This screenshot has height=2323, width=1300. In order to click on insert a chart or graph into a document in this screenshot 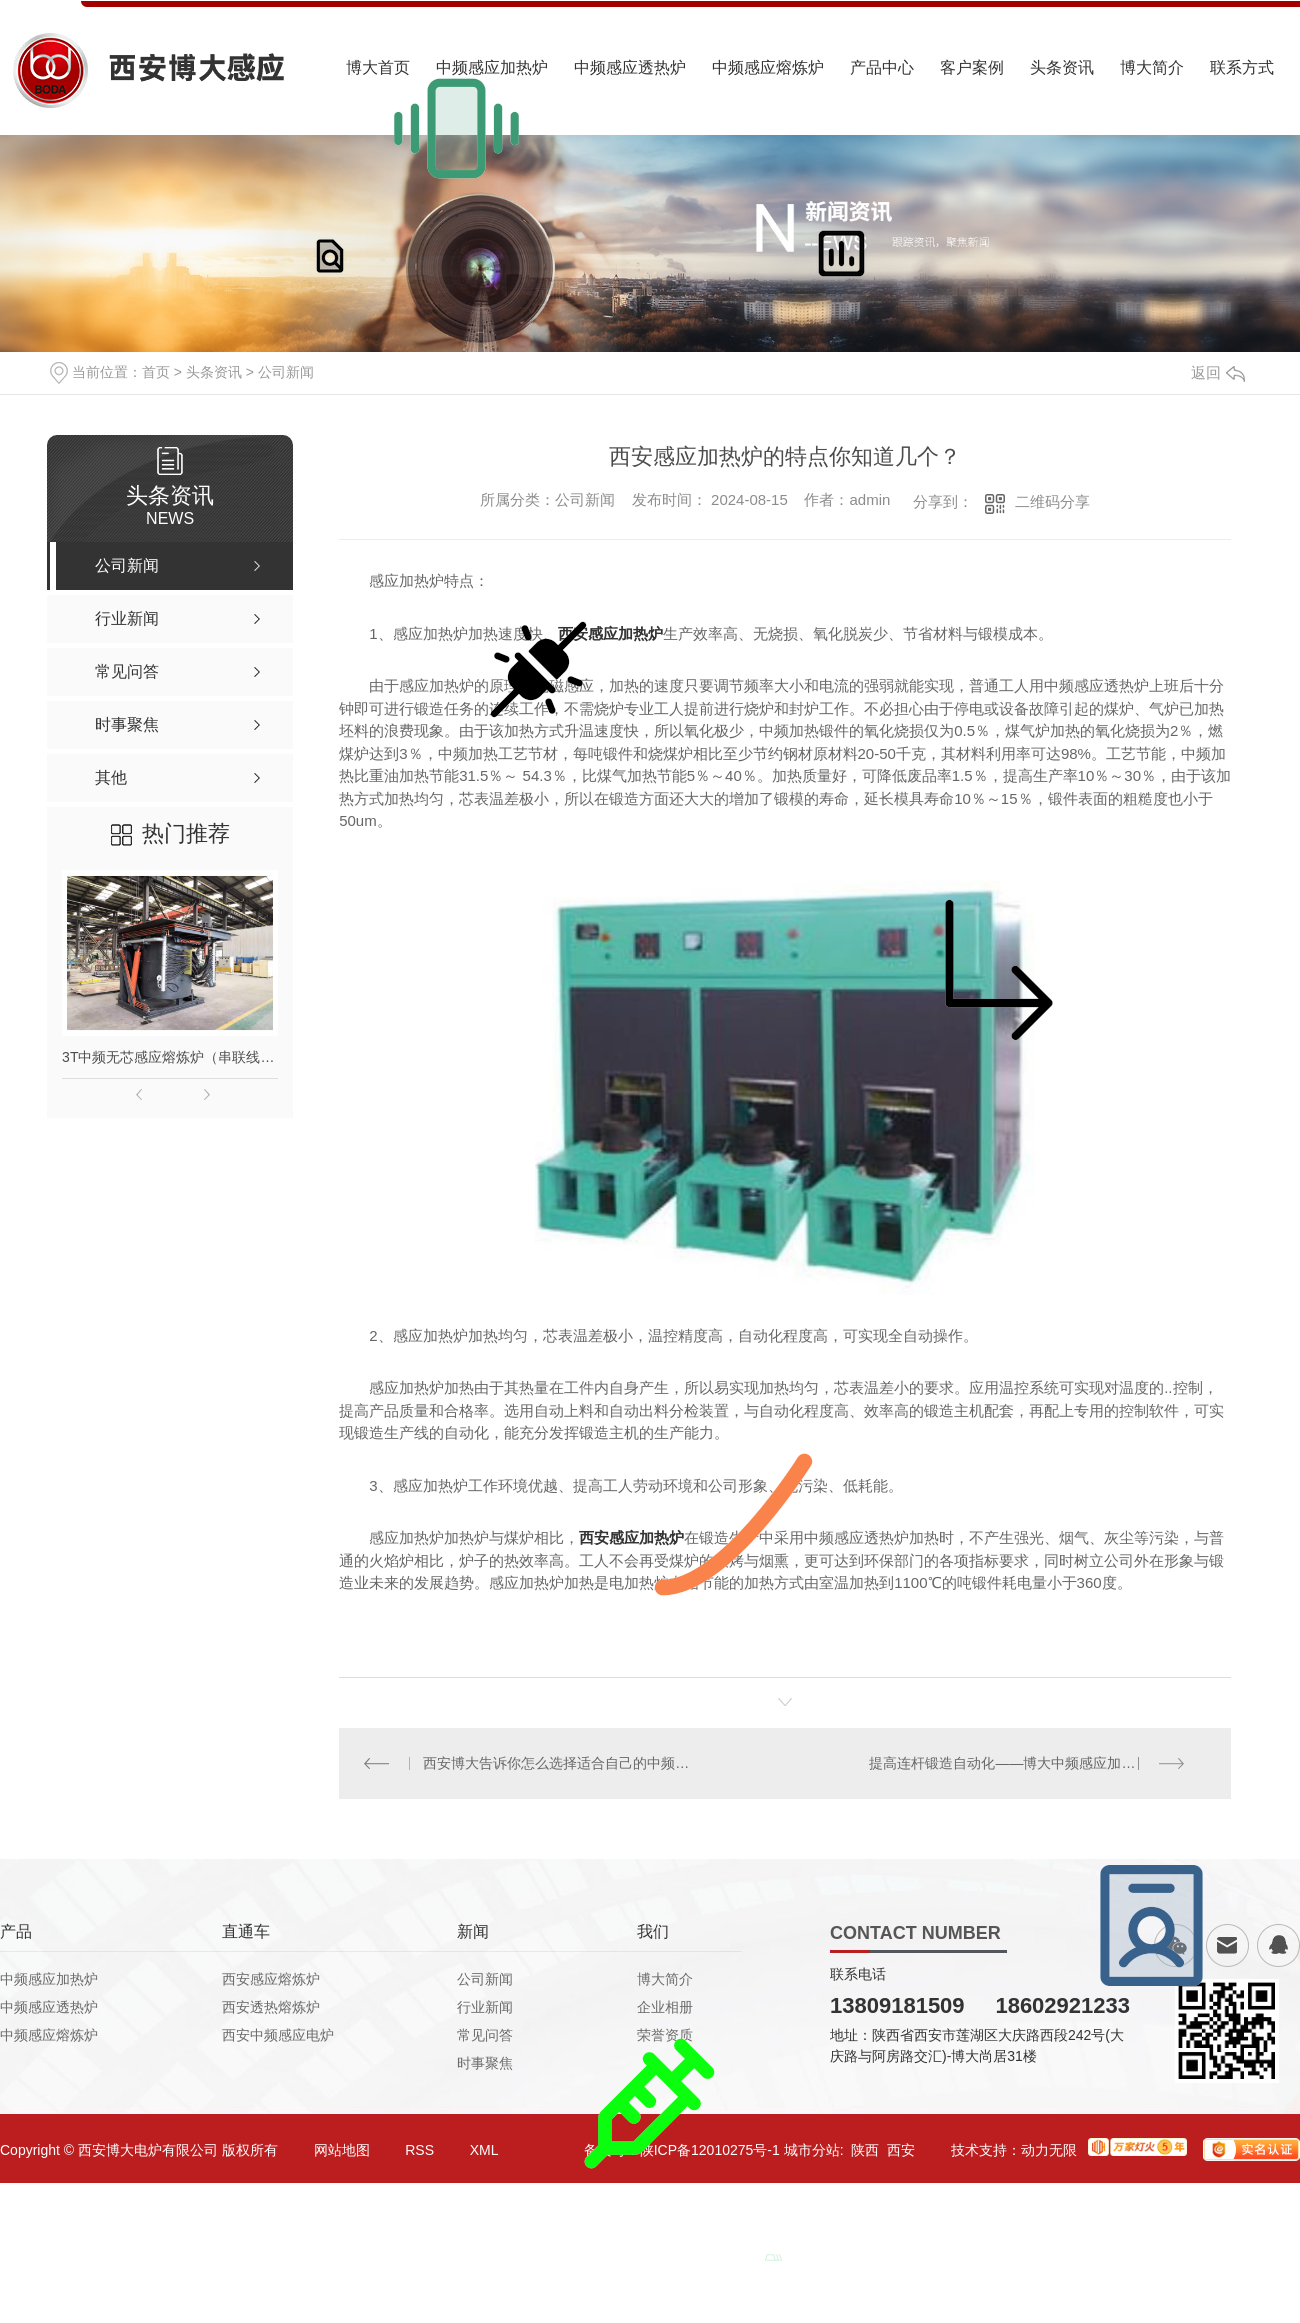, I will do `click(841, 253)`.